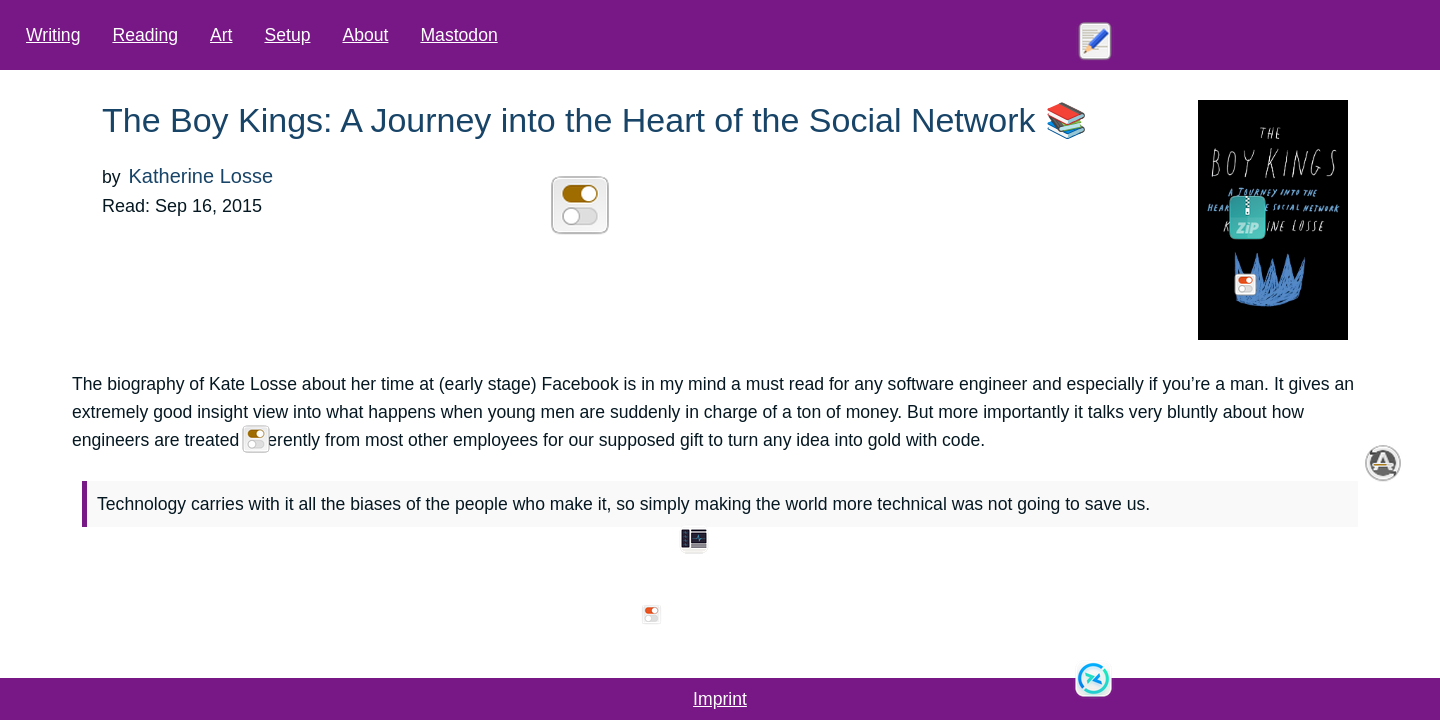 This screenshot has height=720, width=1440. I want to click on launch remmina remote desktop client, so click(1093, 678).